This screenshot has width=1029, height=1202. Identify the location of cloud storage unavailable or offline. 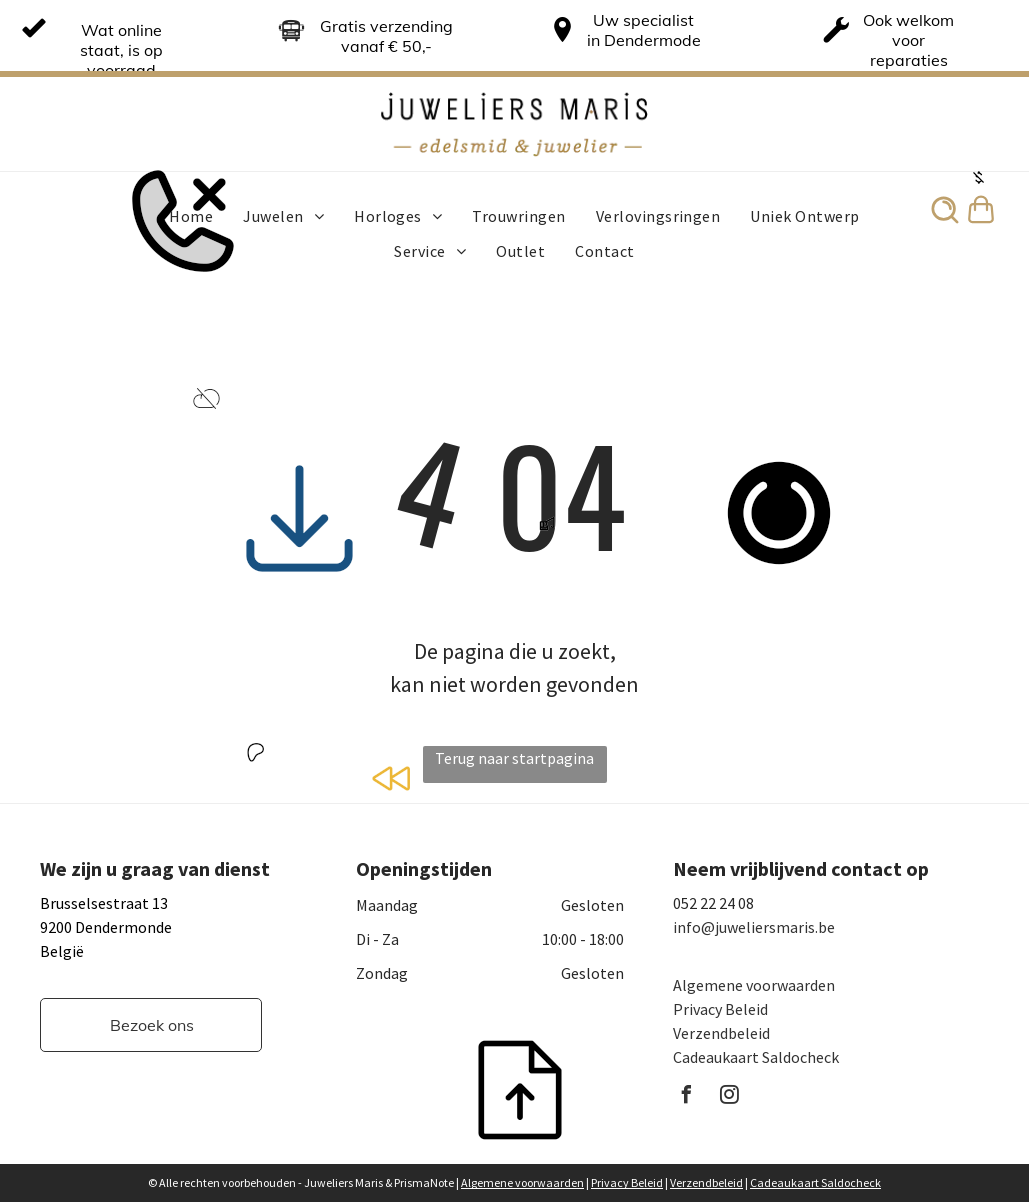
(206, 398).